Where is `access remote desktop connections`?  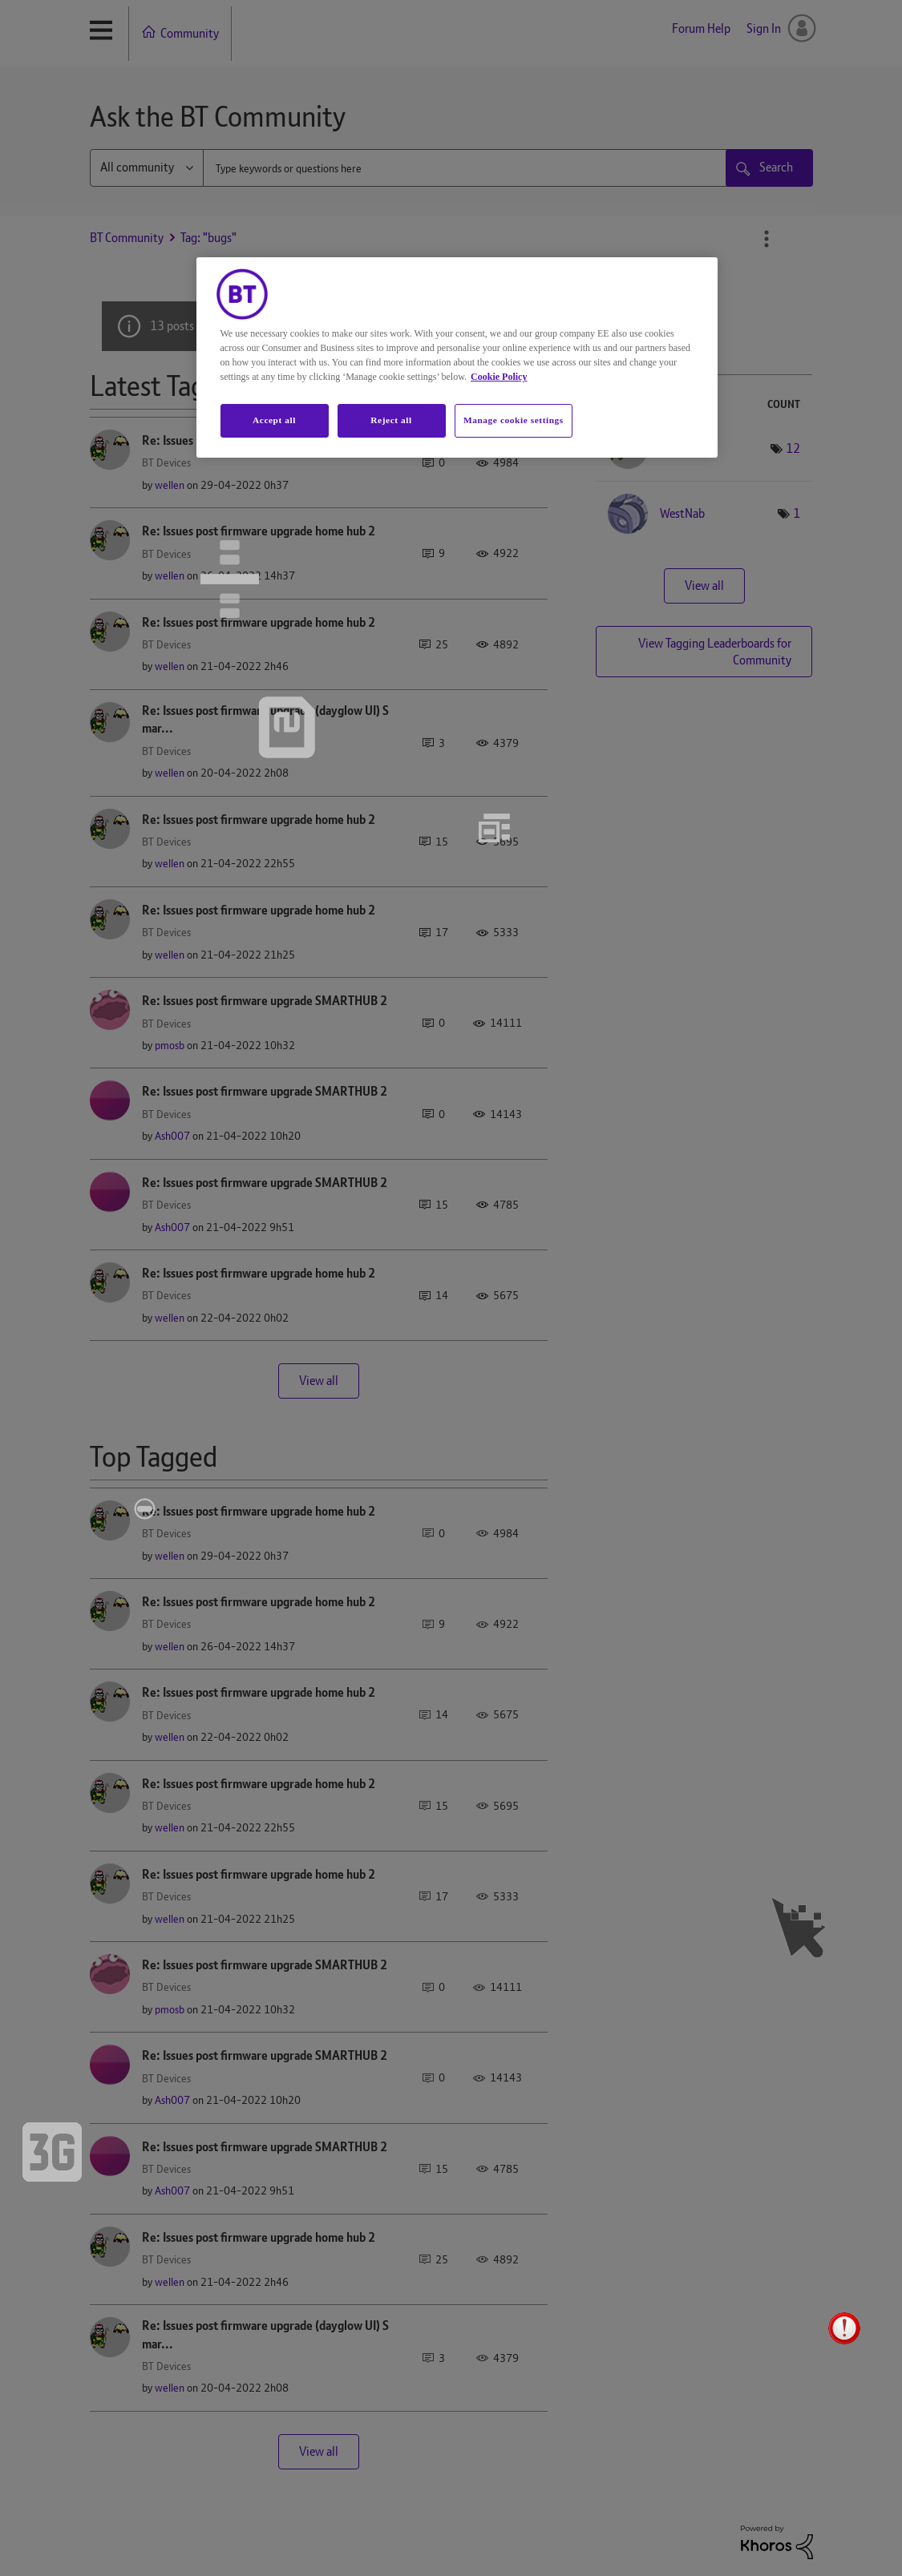
access remote desktop connections is located at coordinates (799, 1928).